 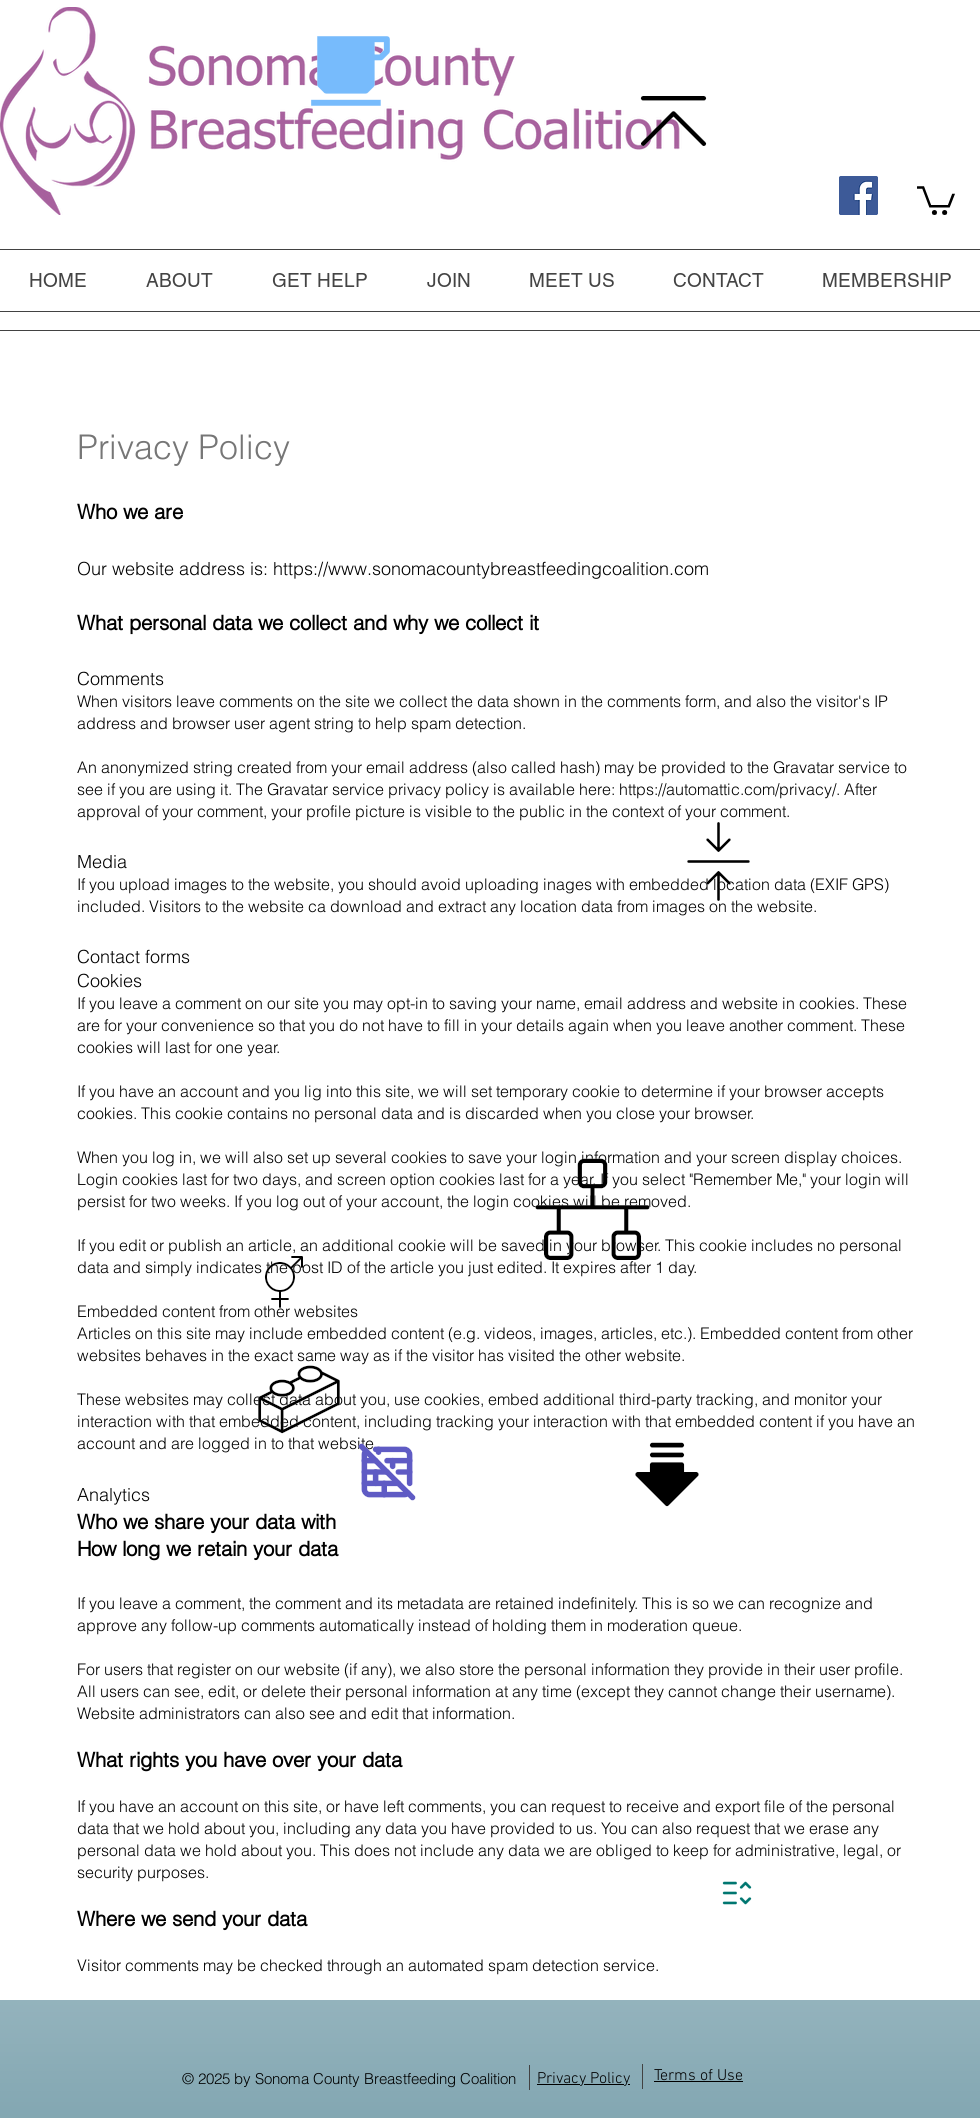 I want to click on access building blocks or modular components, so click(x=299, y=1398).